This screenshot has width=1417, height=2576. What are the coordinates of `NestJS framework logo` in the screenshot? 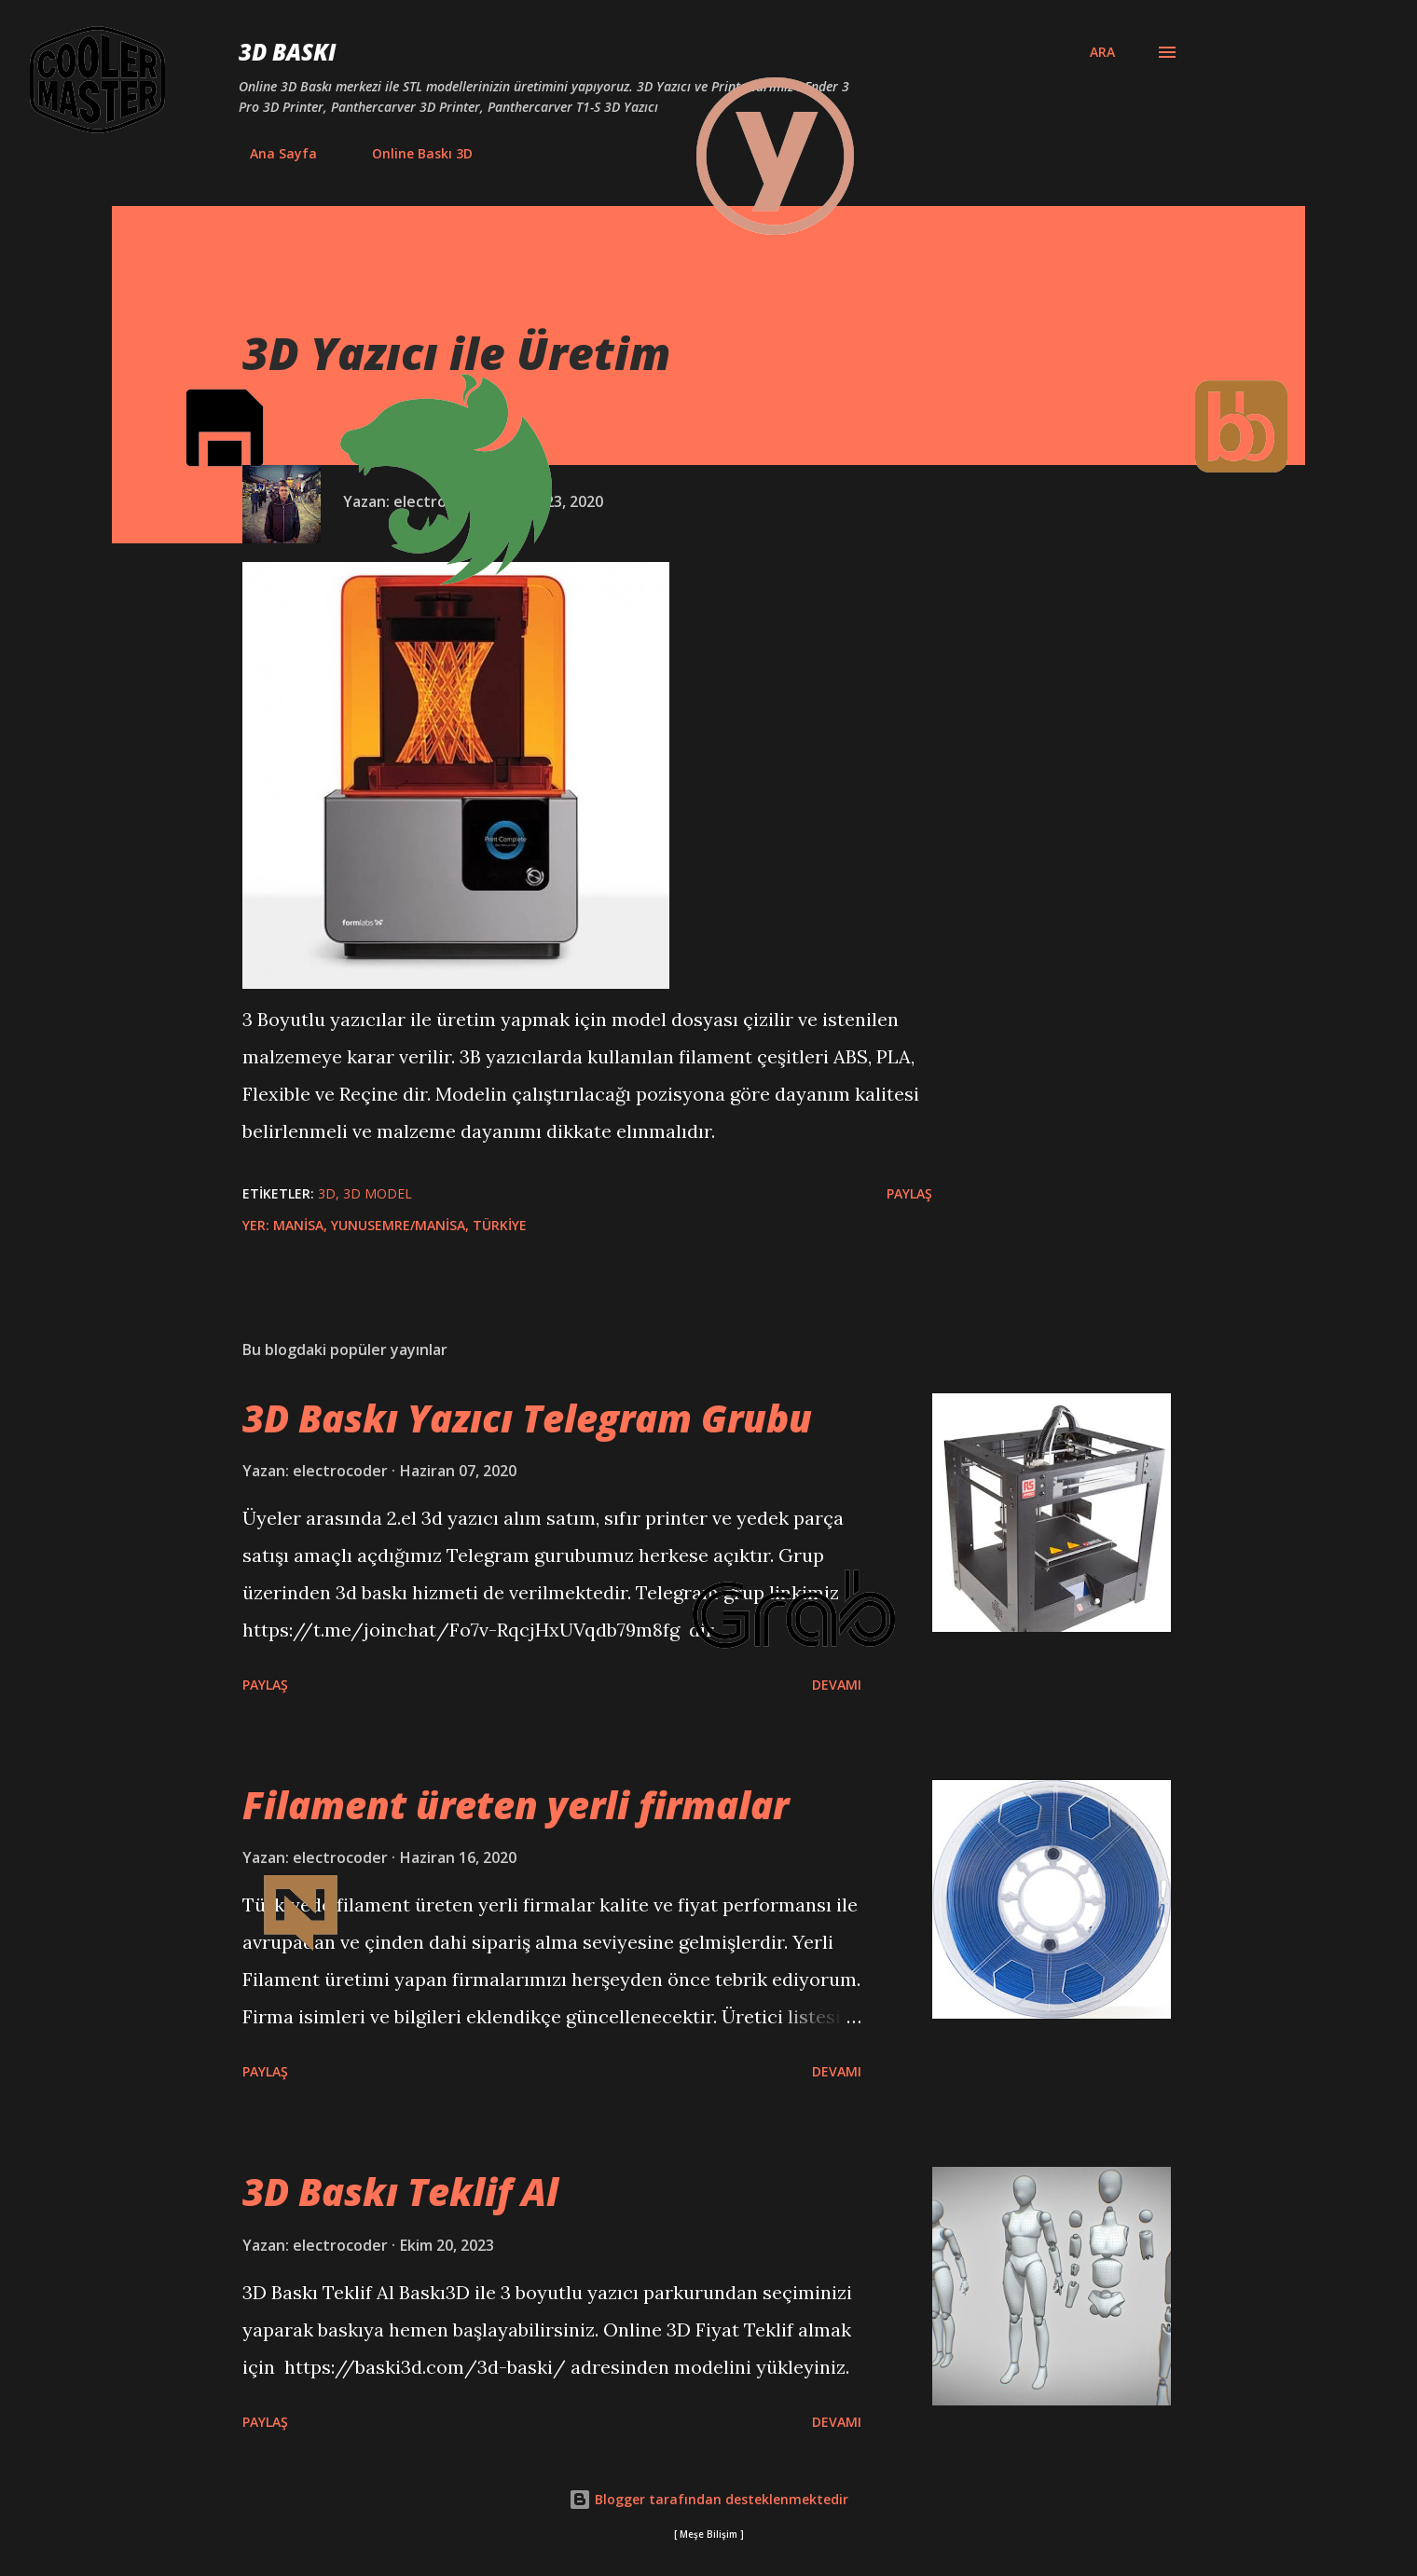 It's located at (446, 479).